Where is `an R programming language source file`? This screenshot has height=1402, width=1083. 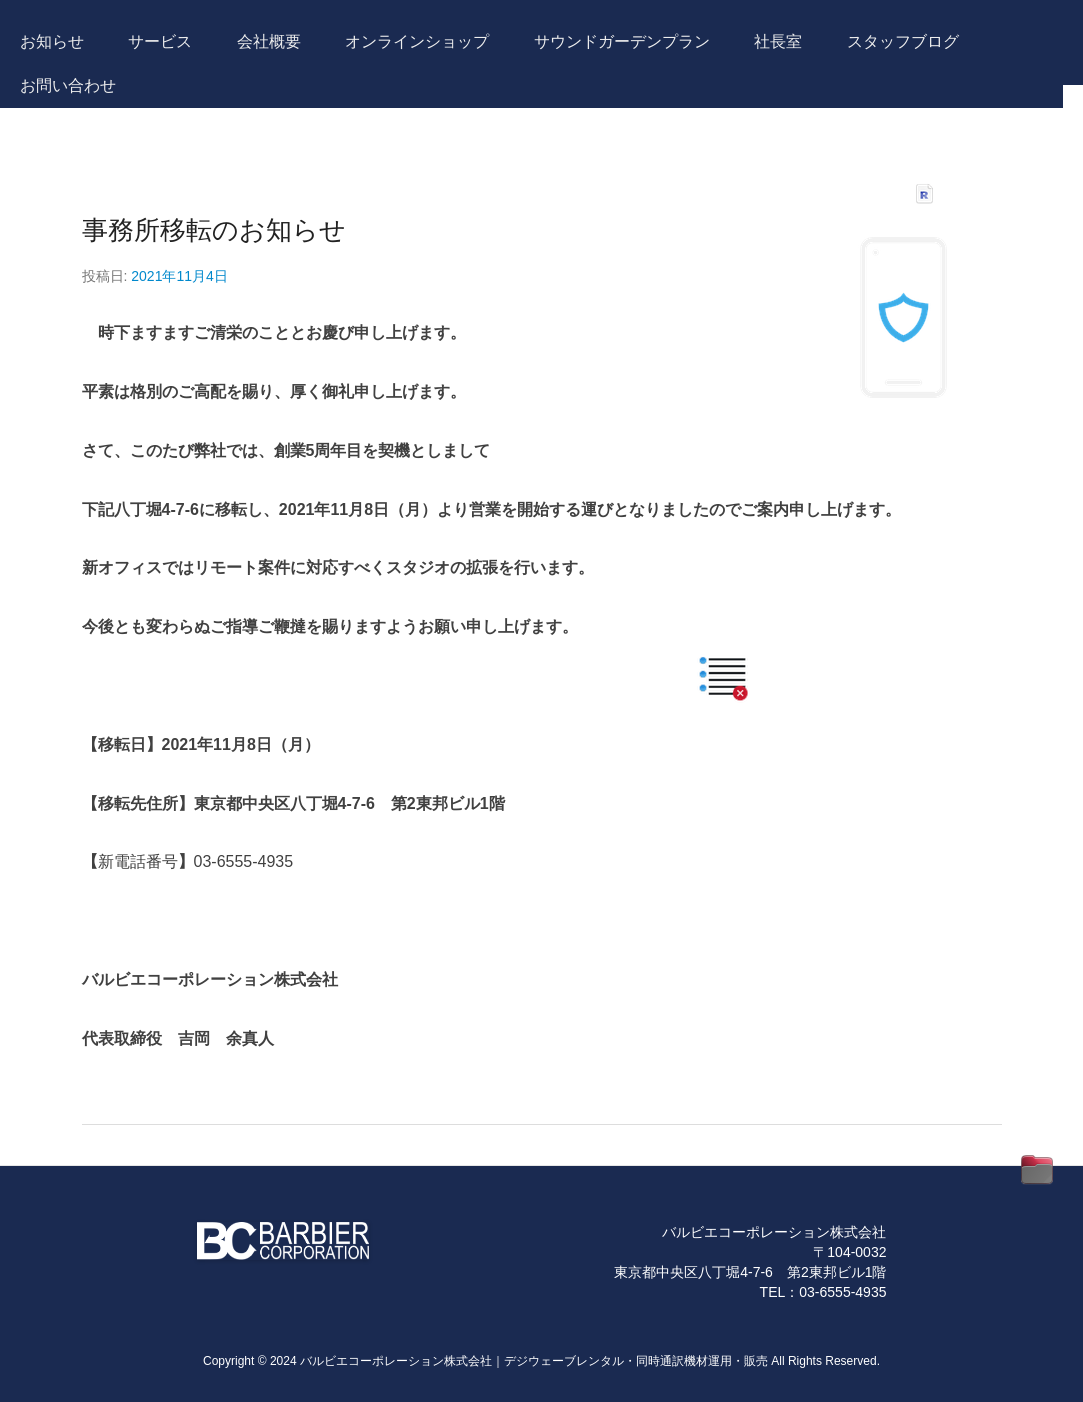
an R programming language source file is located at coordinates (924, 193).